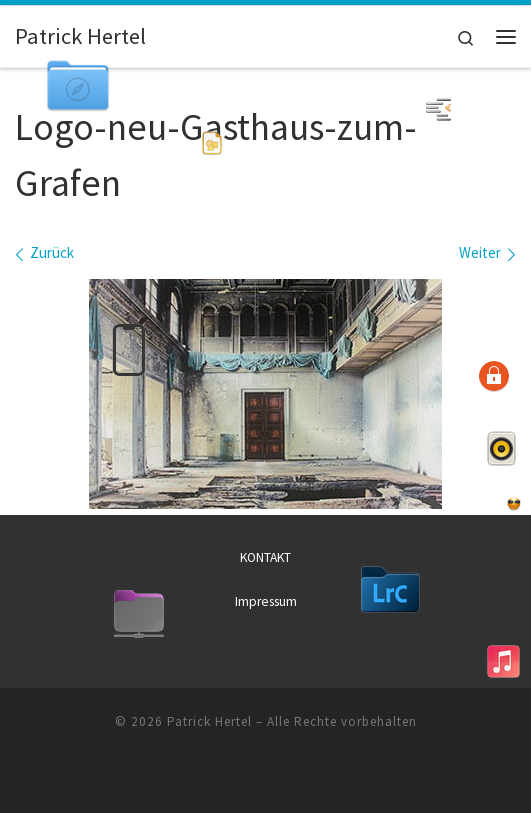  What do you see at coordinates (78, 85) in the screenshot?
I see `open web browser bookmarks folder` at bounding box center [78, 85].